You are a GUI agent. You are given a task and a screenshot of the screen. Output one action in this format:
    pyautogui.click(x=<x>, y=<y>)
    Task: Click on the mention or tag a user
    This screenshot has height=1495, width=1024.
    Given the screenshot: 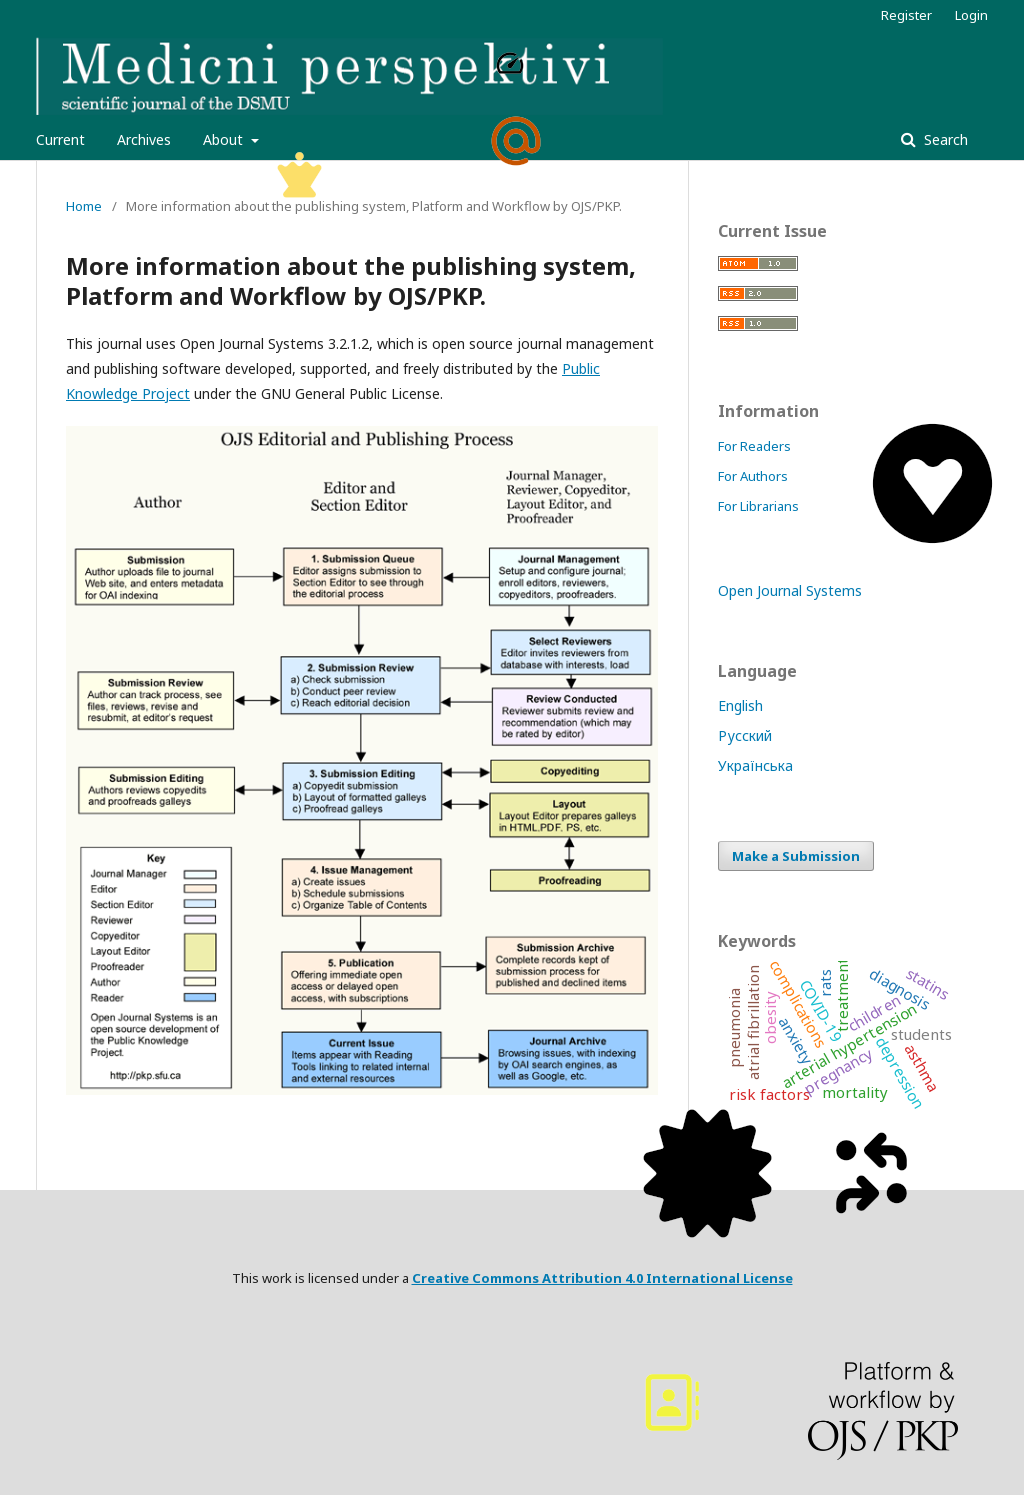 What is the action you would take?
    pyautogui.click(x=516, y=141)
    